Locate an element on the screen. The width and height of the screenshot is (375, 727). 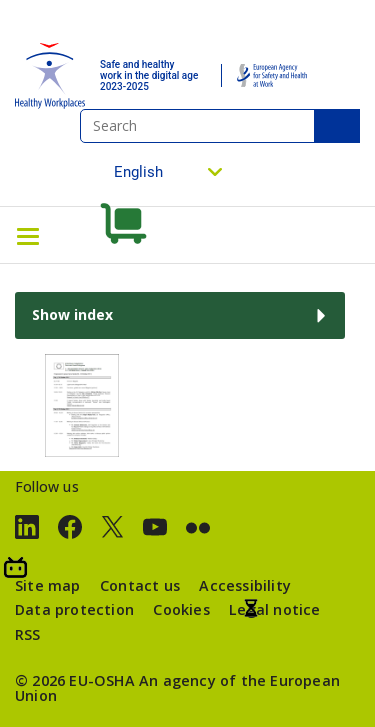
view items ready for shipping is located at coordinates (123, 223).